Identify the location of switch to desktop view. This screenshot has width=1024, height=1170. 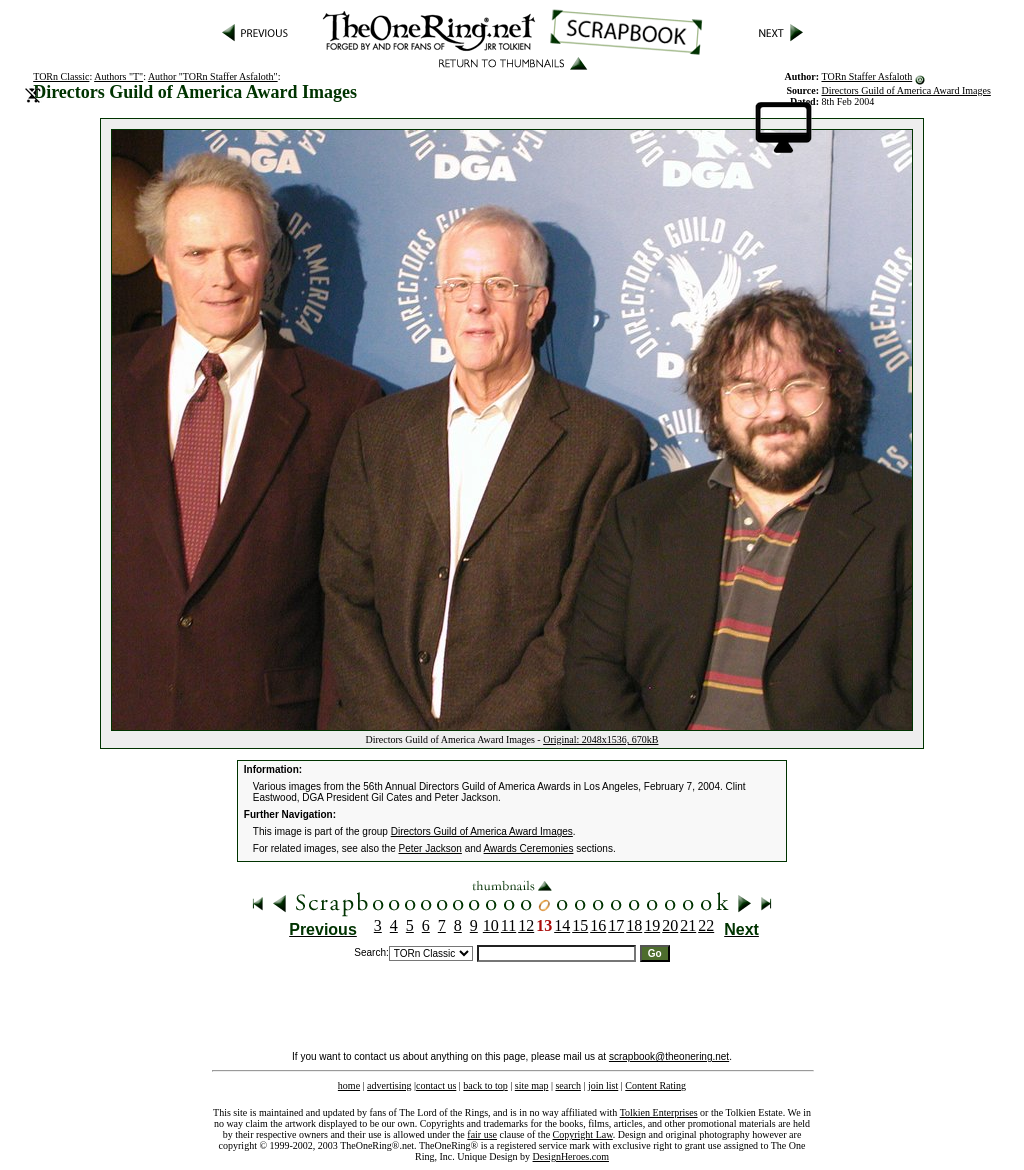
(783, 127).